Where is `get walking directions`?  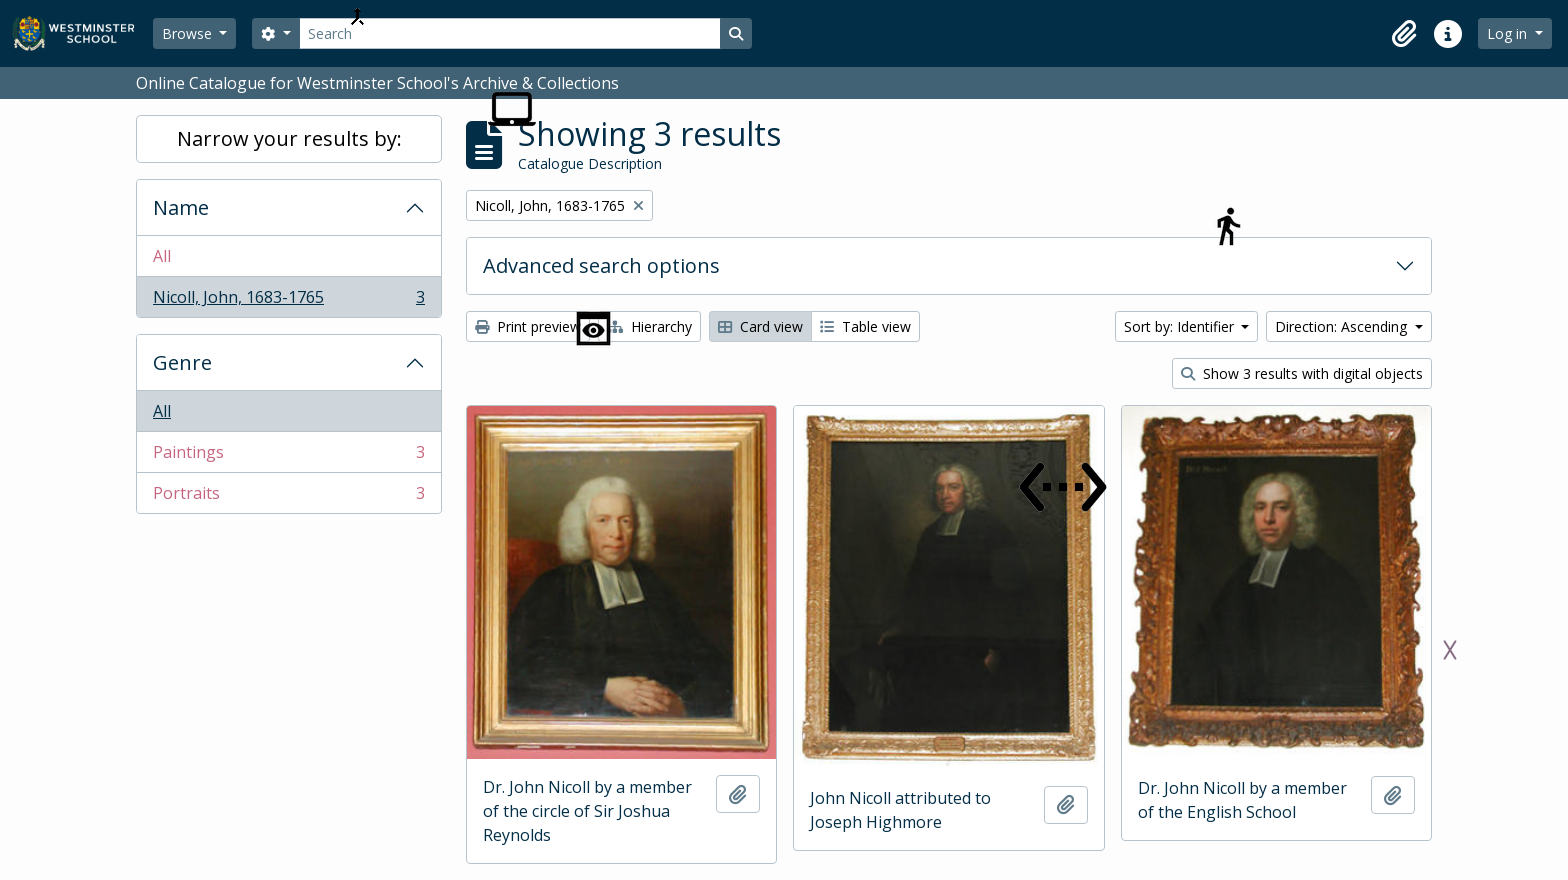 get walking directions is located at coordinates (1228, 226).